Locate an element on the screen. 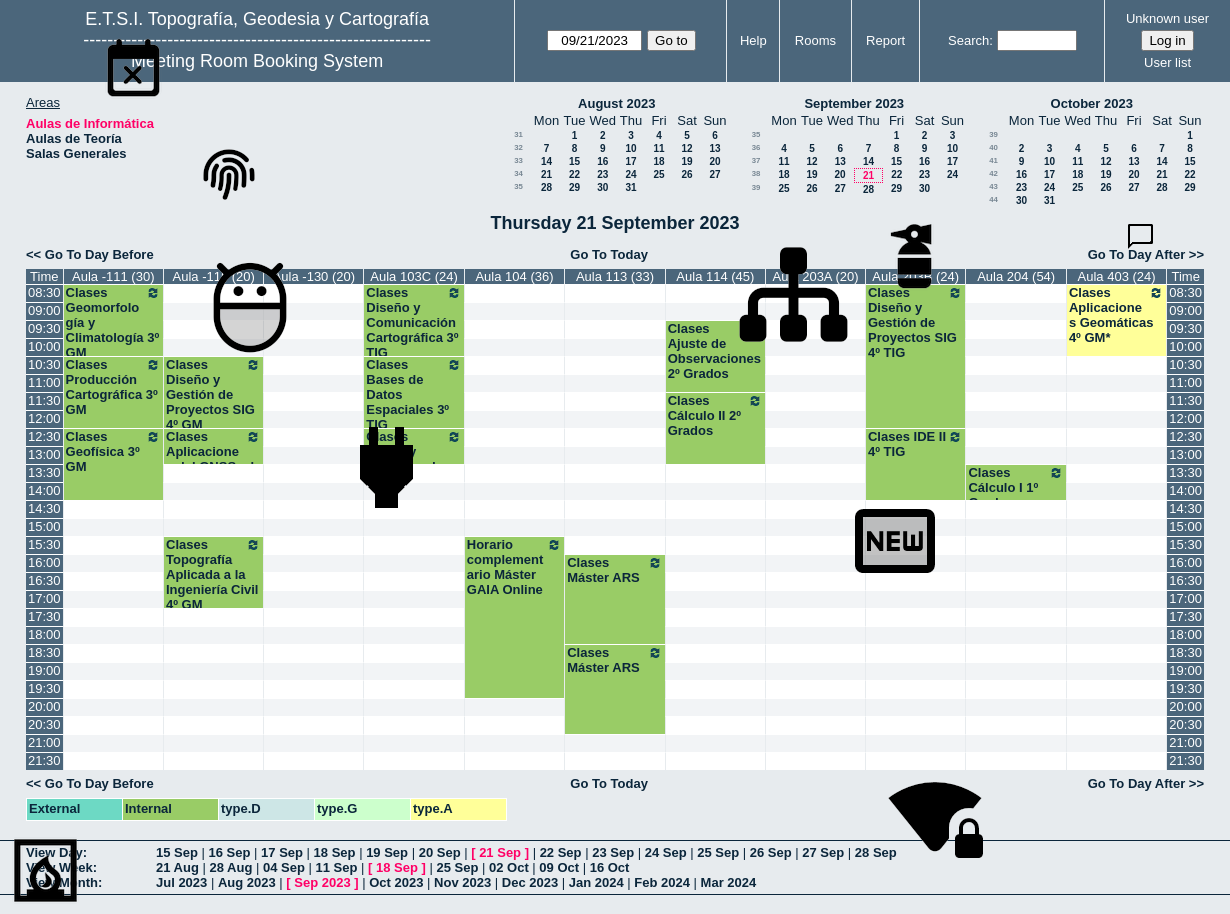 This screenshot has width=1230, height=914. a cancelled or unavailable calendar event is located at coordinates (133, 70).